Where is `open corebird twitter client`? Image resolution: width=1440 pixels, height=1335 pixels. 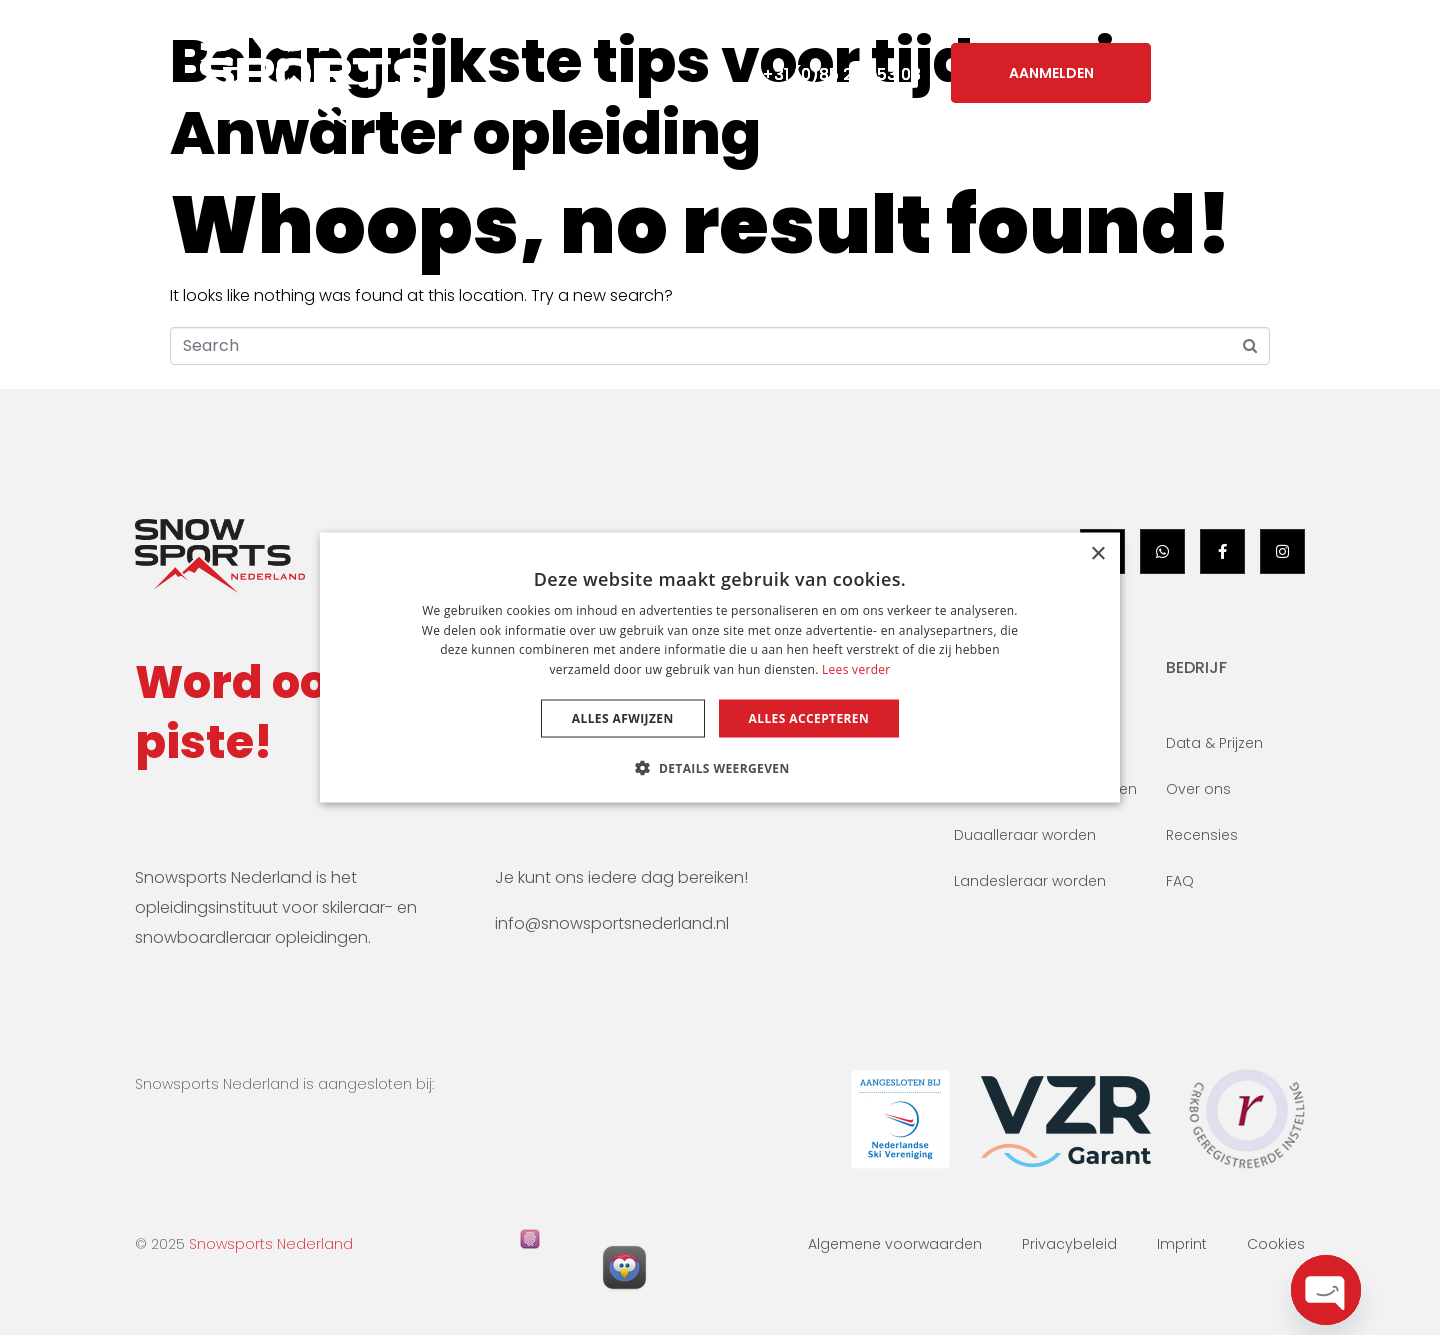
open corebird twitter client is located at coordinates (624, 1267).